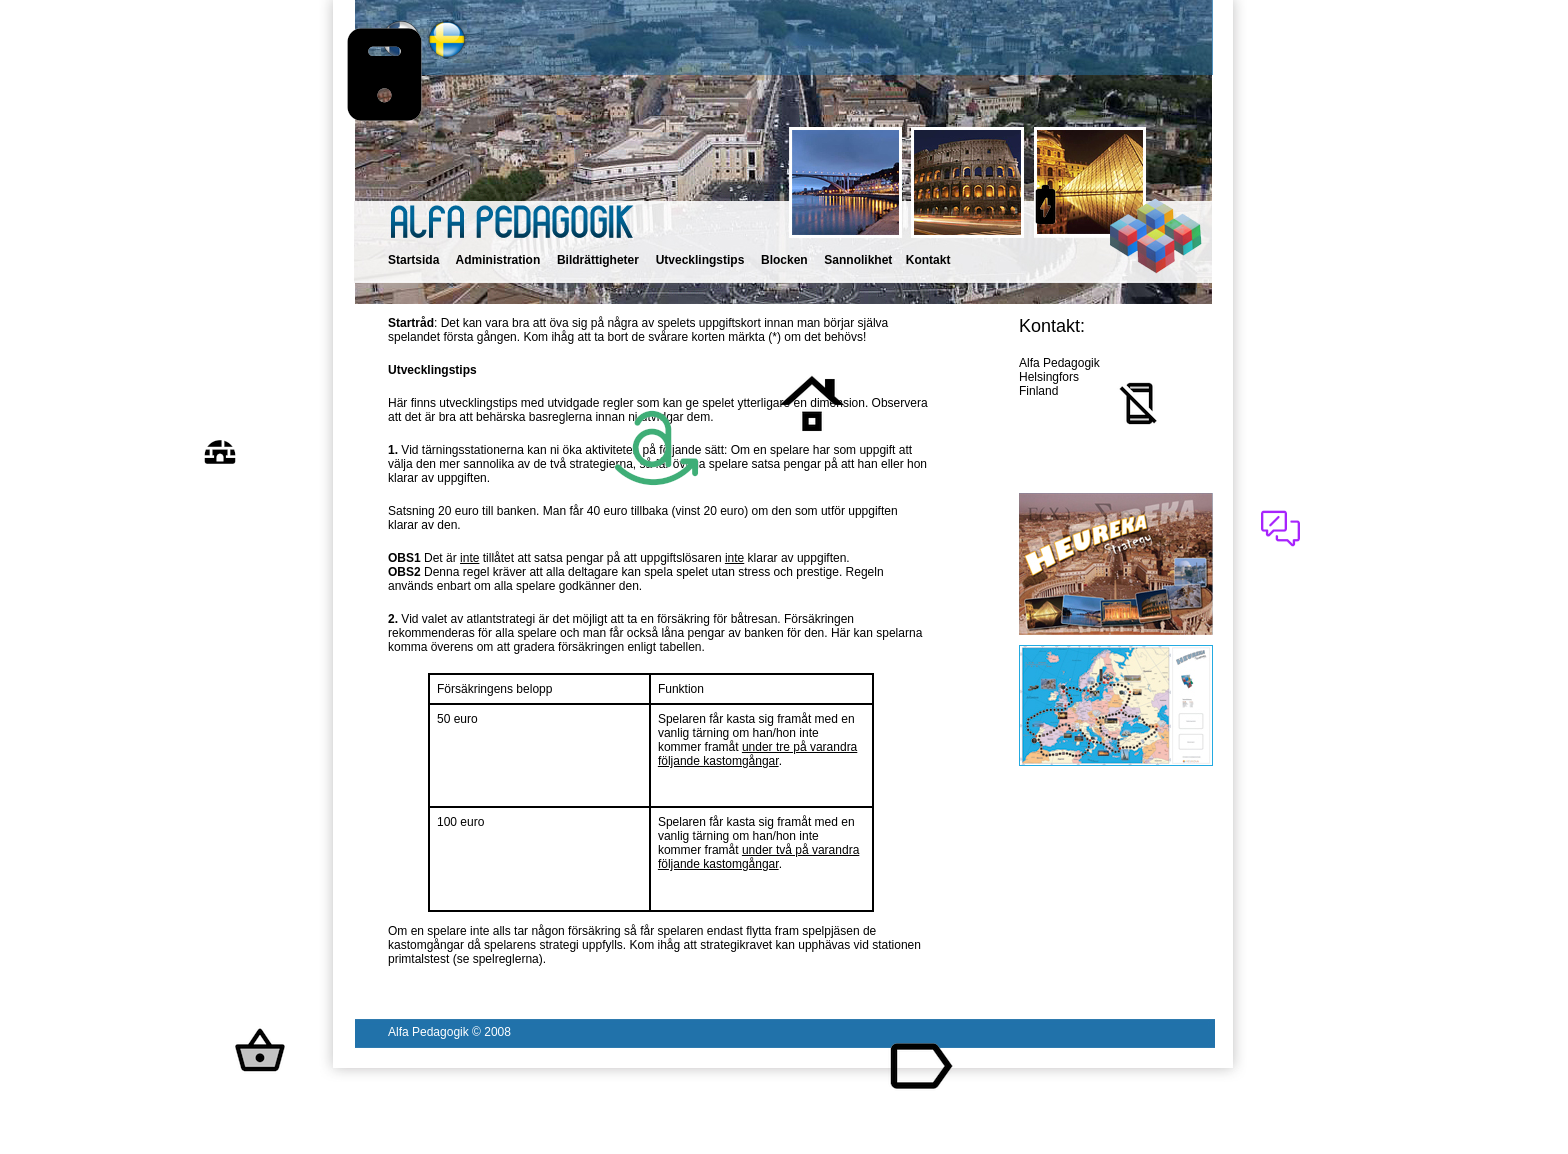  Describe the element at coordinates (812, 405) in the screenshot. I see `access roofing or home improvement services` at that location.